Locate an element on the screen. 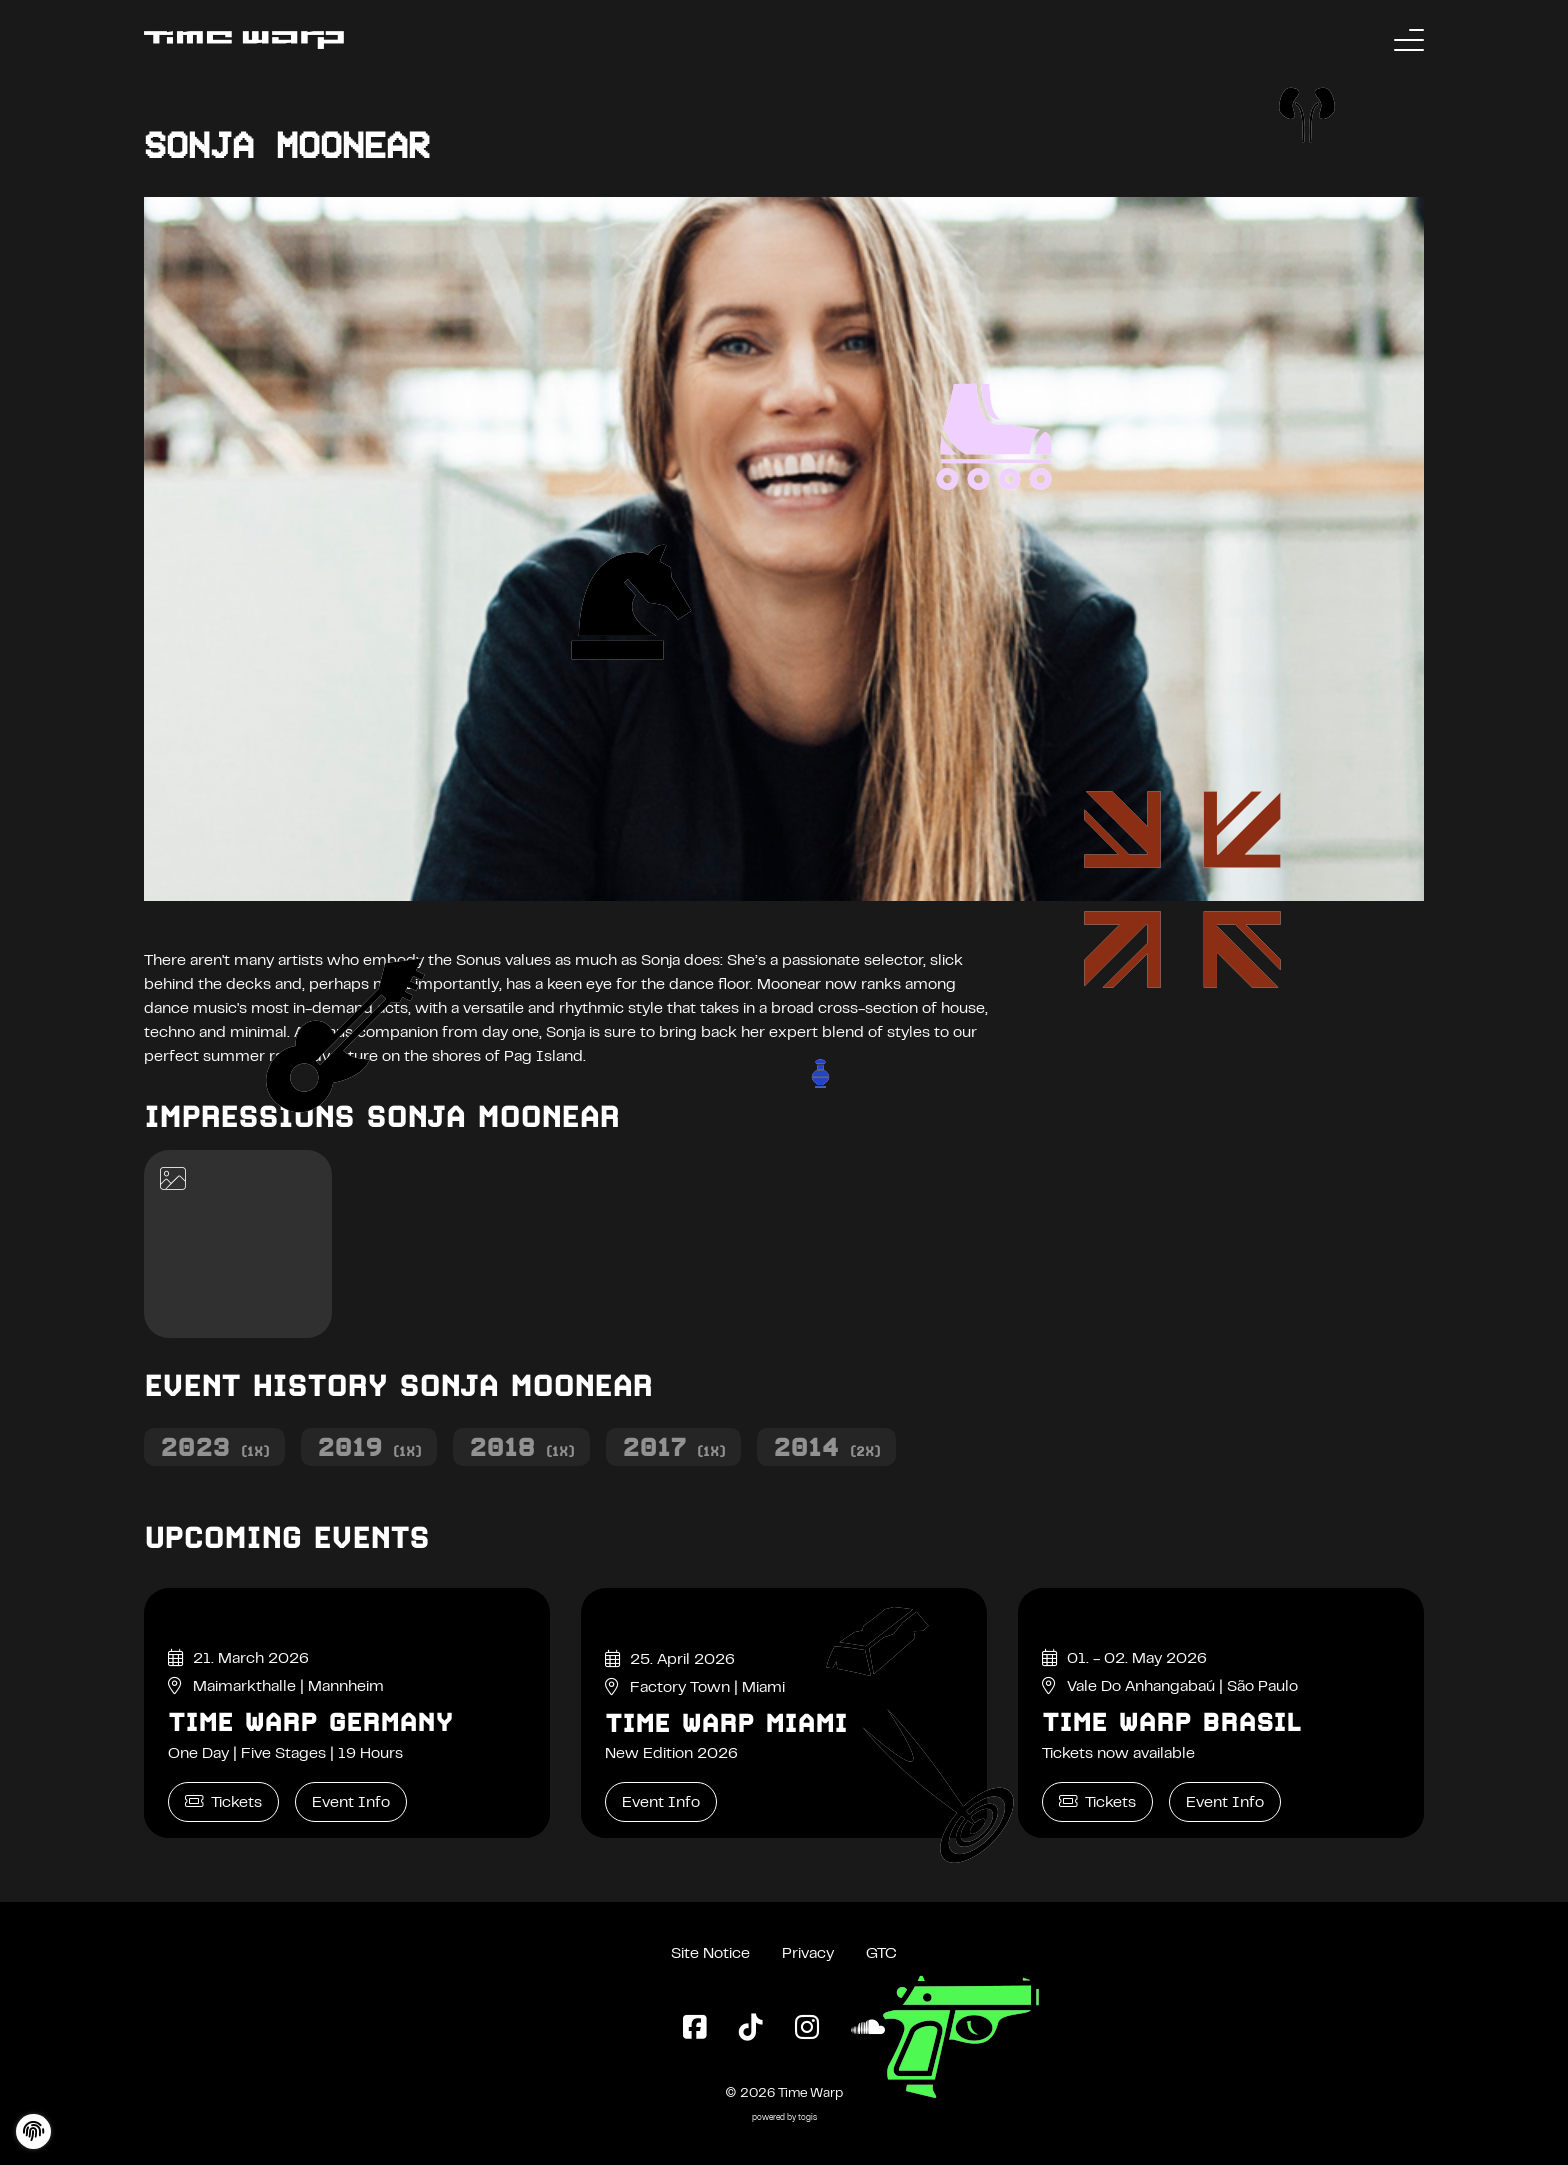 This screenshot has height=2165, width=1568. view kidney health information is located at coordinates (1307, 115).